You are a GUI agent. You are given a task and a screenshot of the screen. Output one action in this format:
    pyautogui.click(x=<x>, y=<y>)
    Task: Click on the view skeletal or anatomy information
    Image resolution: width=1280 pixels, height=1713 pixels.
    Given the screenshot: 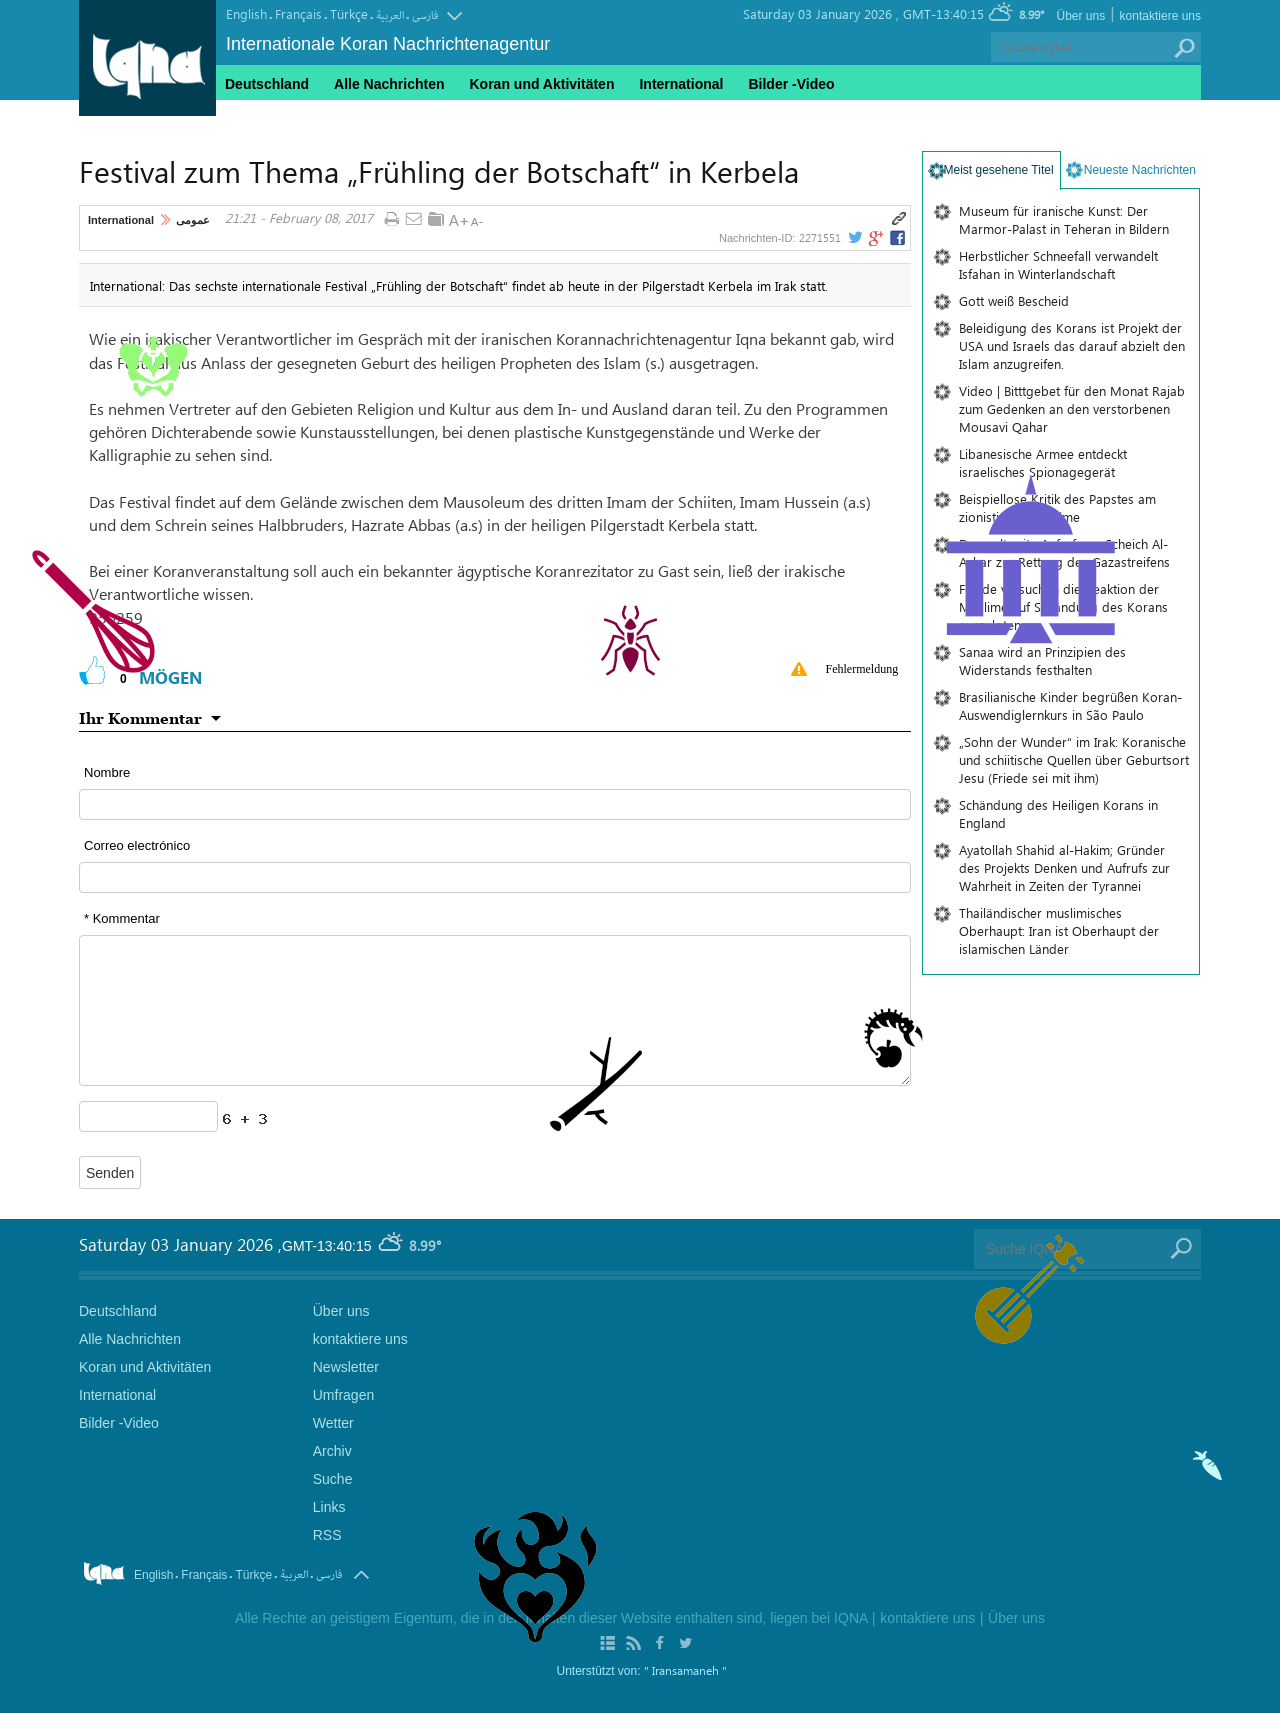 What is the action you would take?
    pyautogui.click(x=153, y=369)
    